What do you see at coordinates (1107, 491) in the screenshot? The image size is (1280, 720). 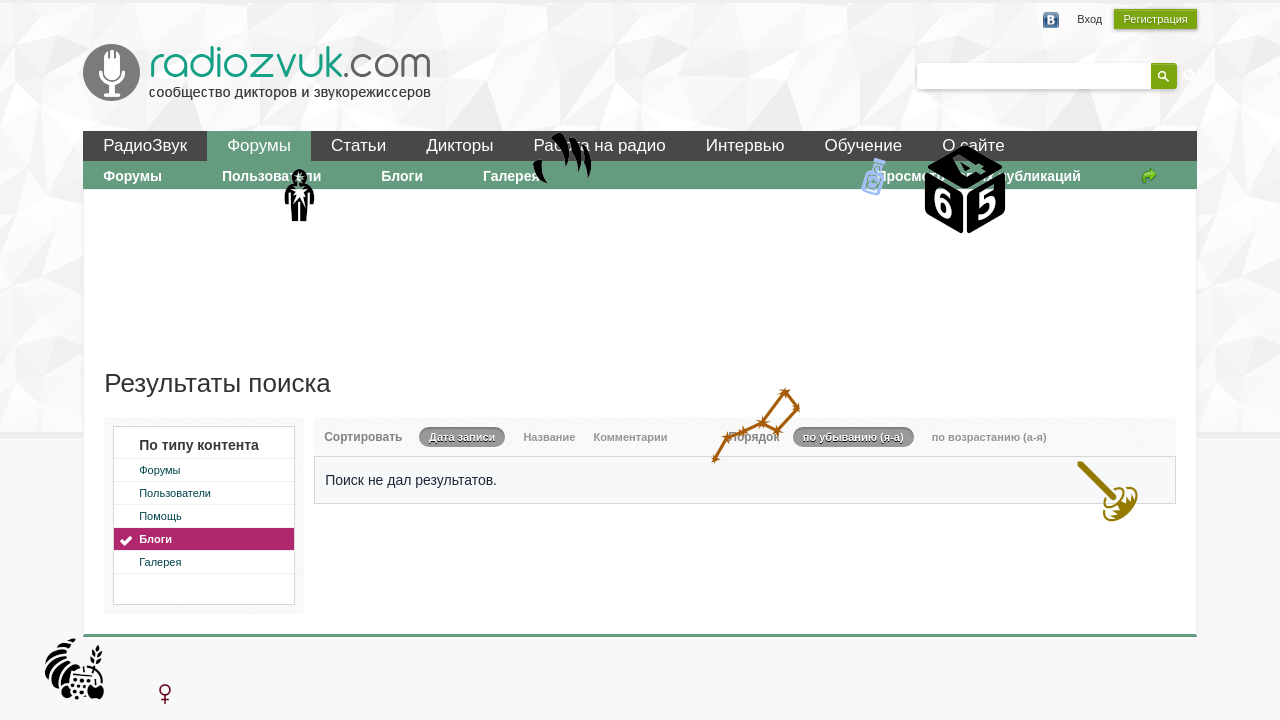 I see `fire ion cannon weapon ability` at bounding box center [1107, 491].